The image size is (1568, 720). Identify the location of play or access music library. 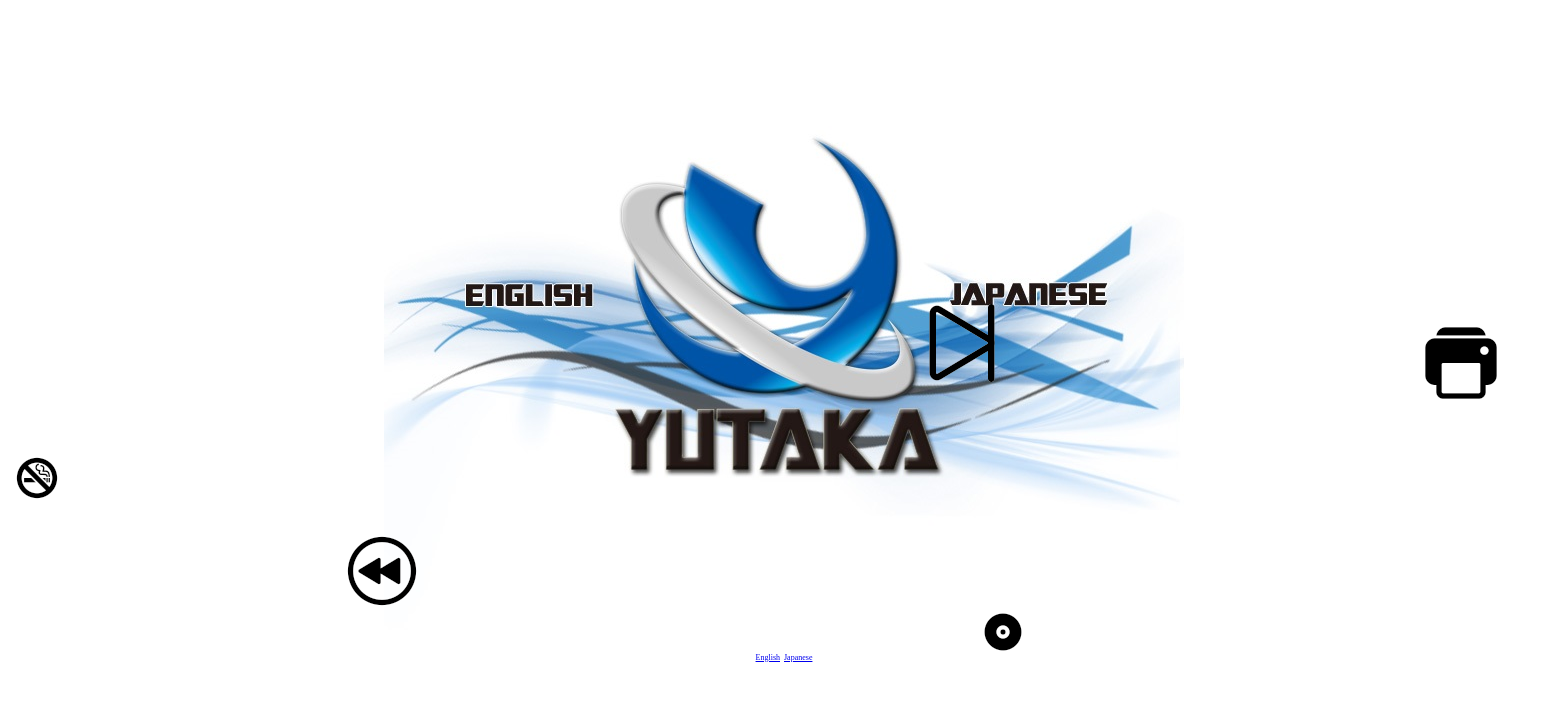
(1003, 632).